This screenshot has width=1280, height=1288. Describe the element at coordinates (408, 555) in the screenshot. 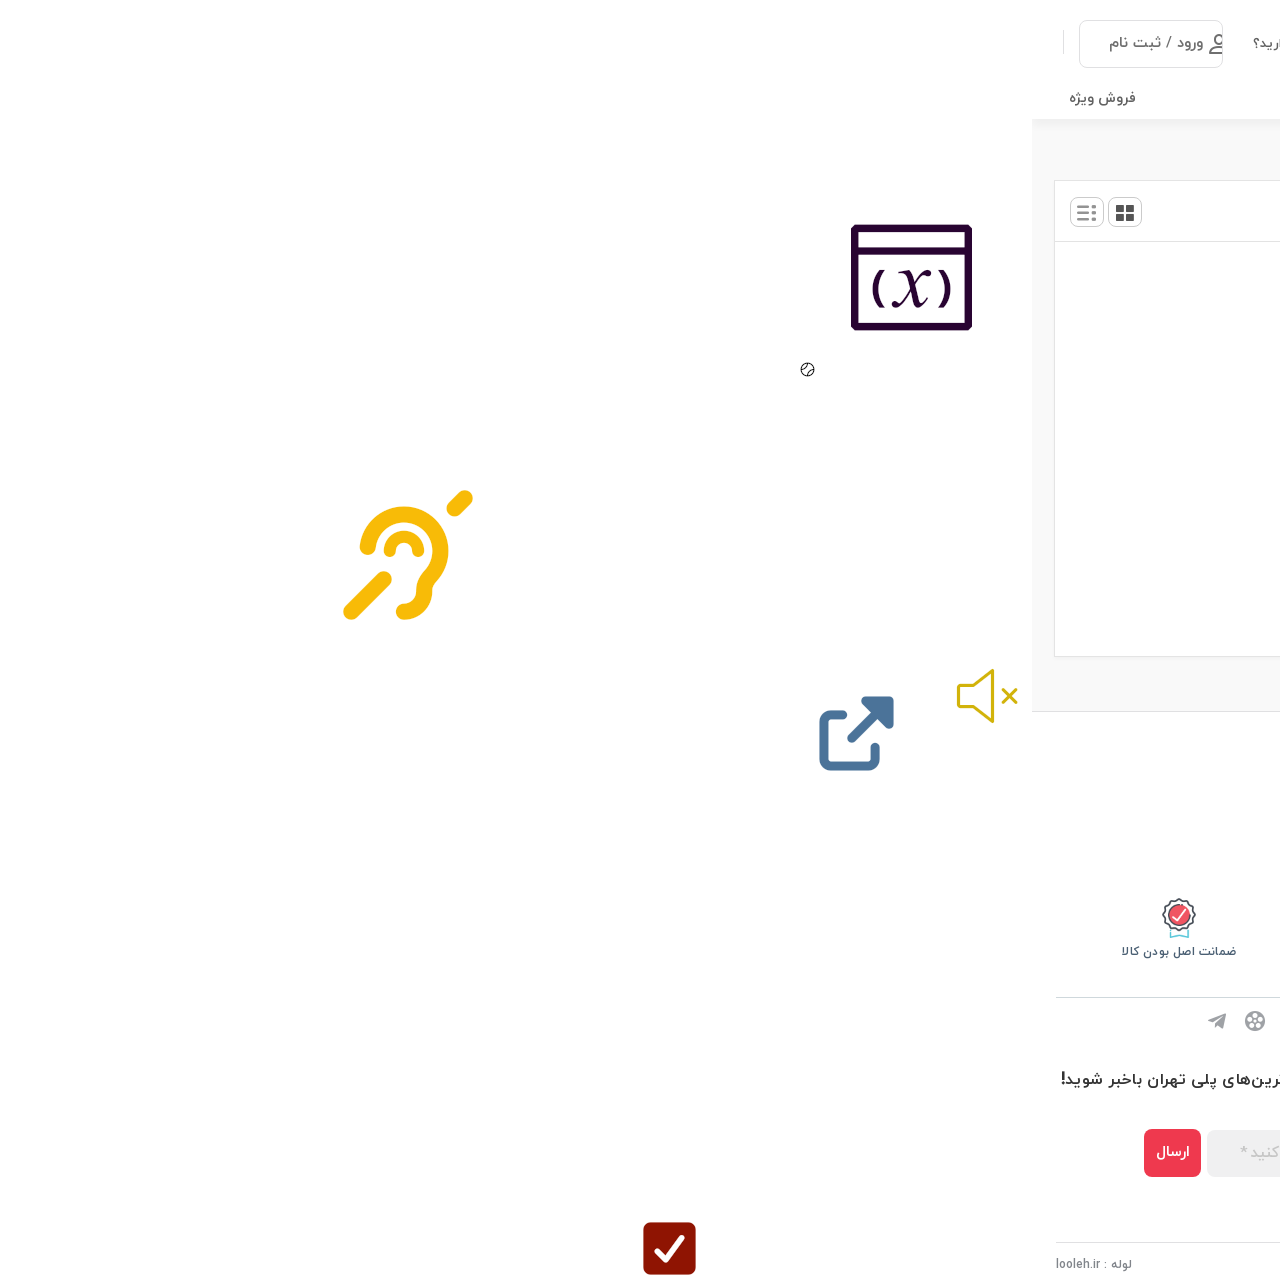

I see `indicates hearing impairment or deaf accessibility` at that location.